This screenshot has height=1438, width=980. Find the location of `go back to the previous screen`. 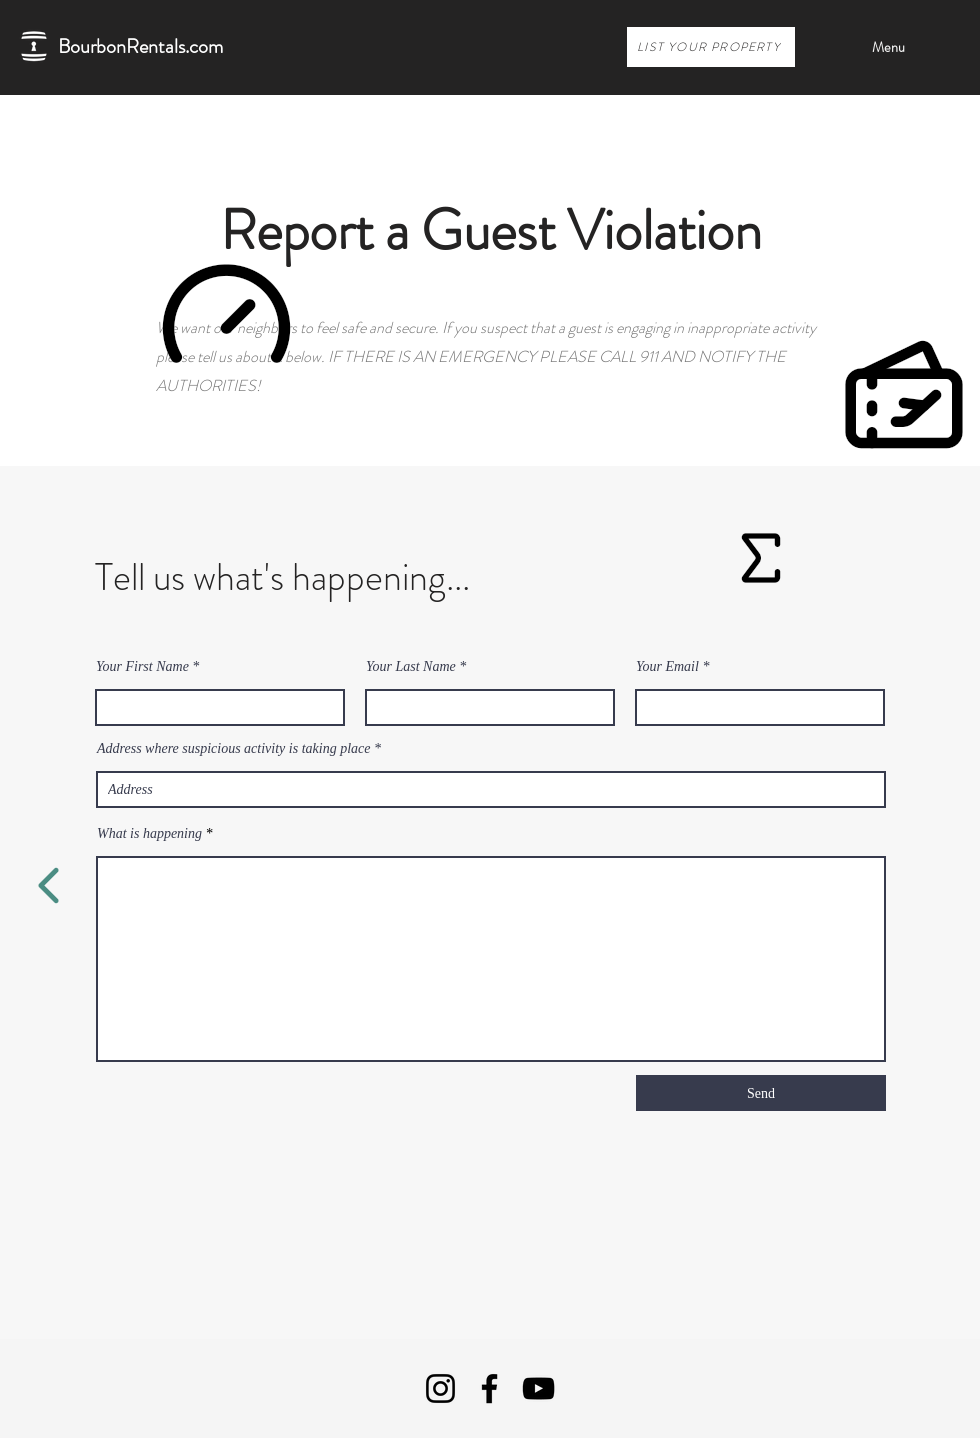

go back to the previous screen is located at coordinates (48, 885).